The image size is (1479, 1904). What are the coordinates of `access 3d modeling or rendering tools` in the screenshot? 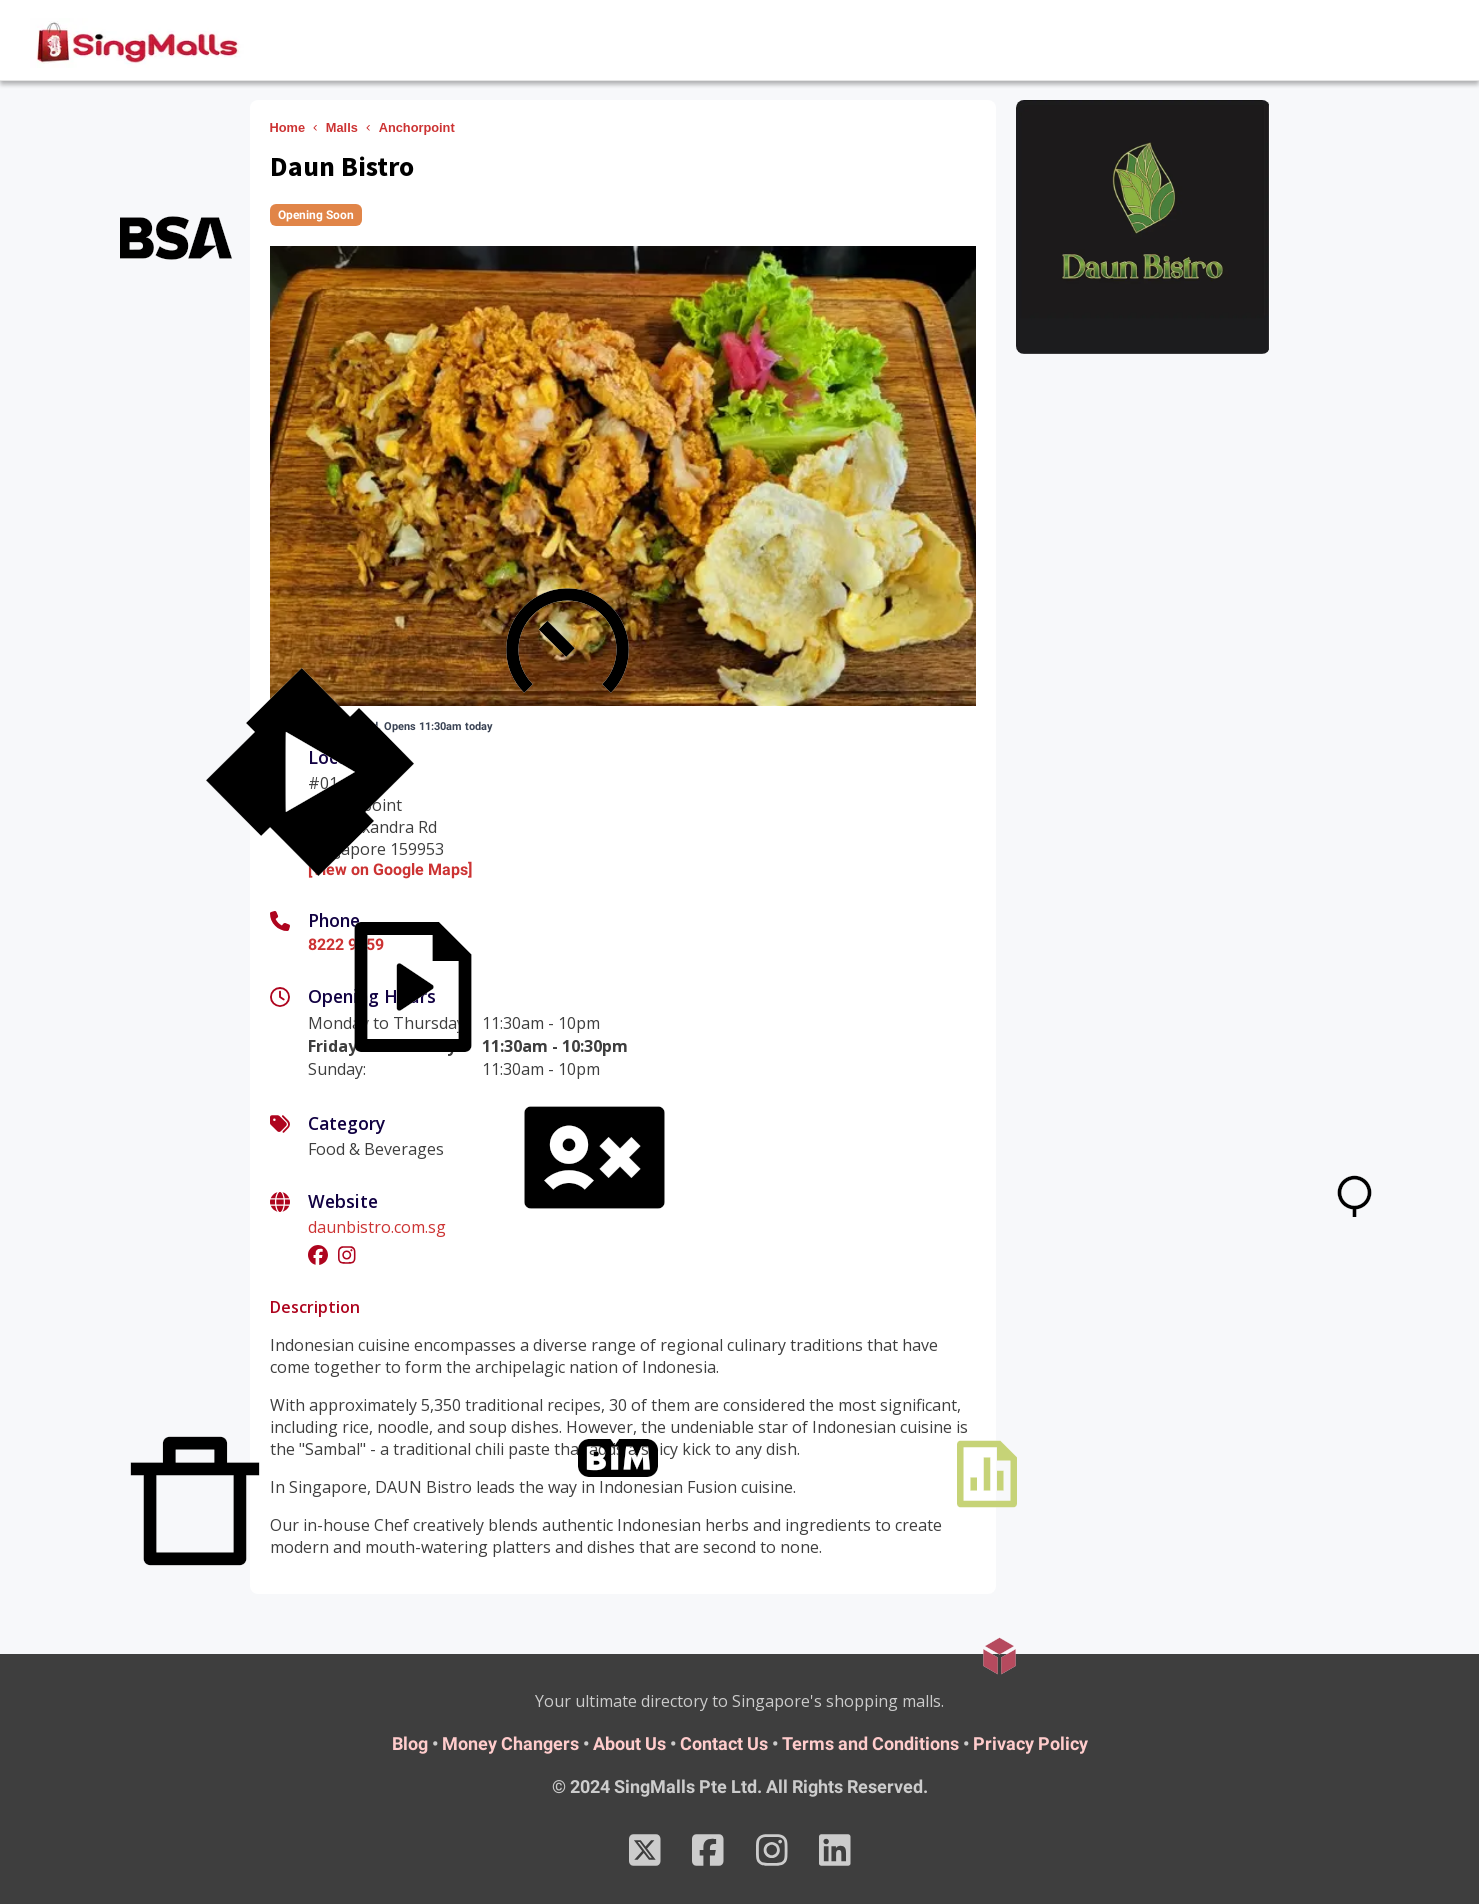 It's located at (999, 1656).